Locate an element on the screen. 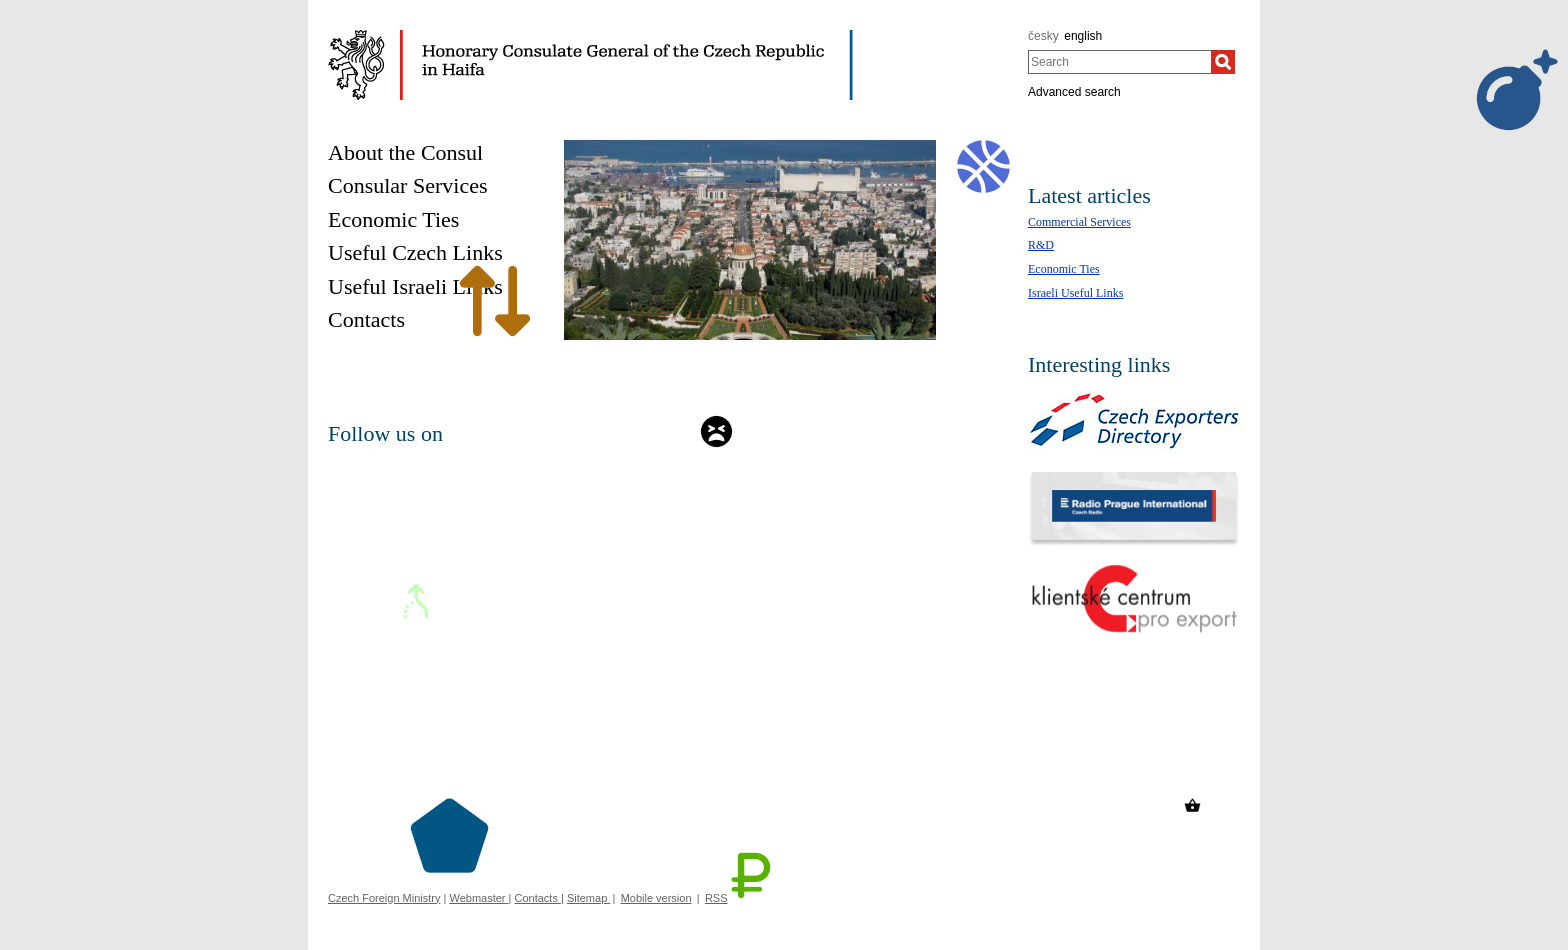 The height and width of the screenshot is (950, 1568). indicates a pentagon-shaped category or tag is located at coordinates (449, 836).